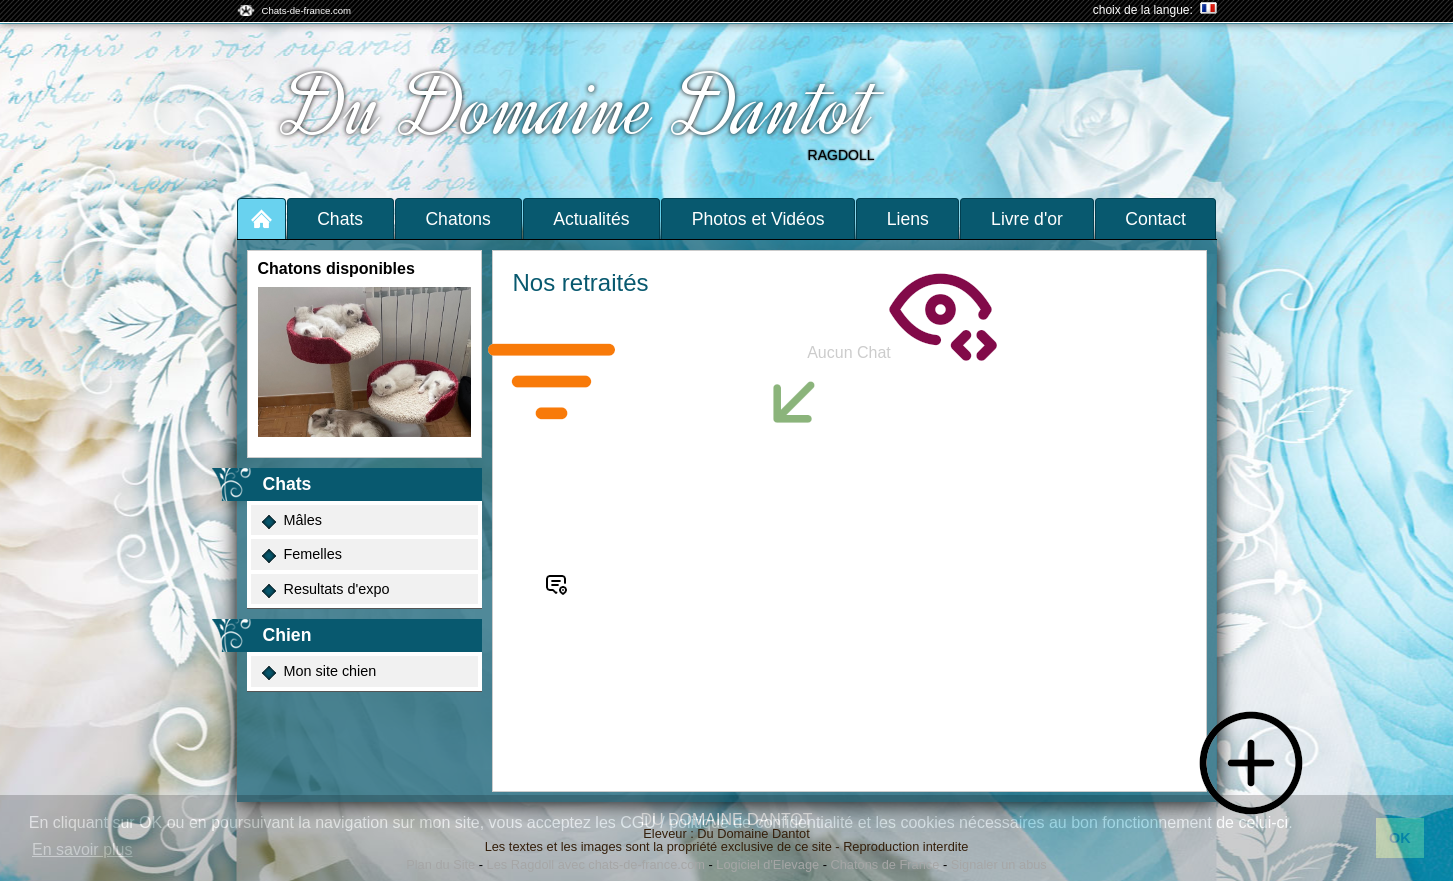  I want to click on add a new item, so click(1251, 763).